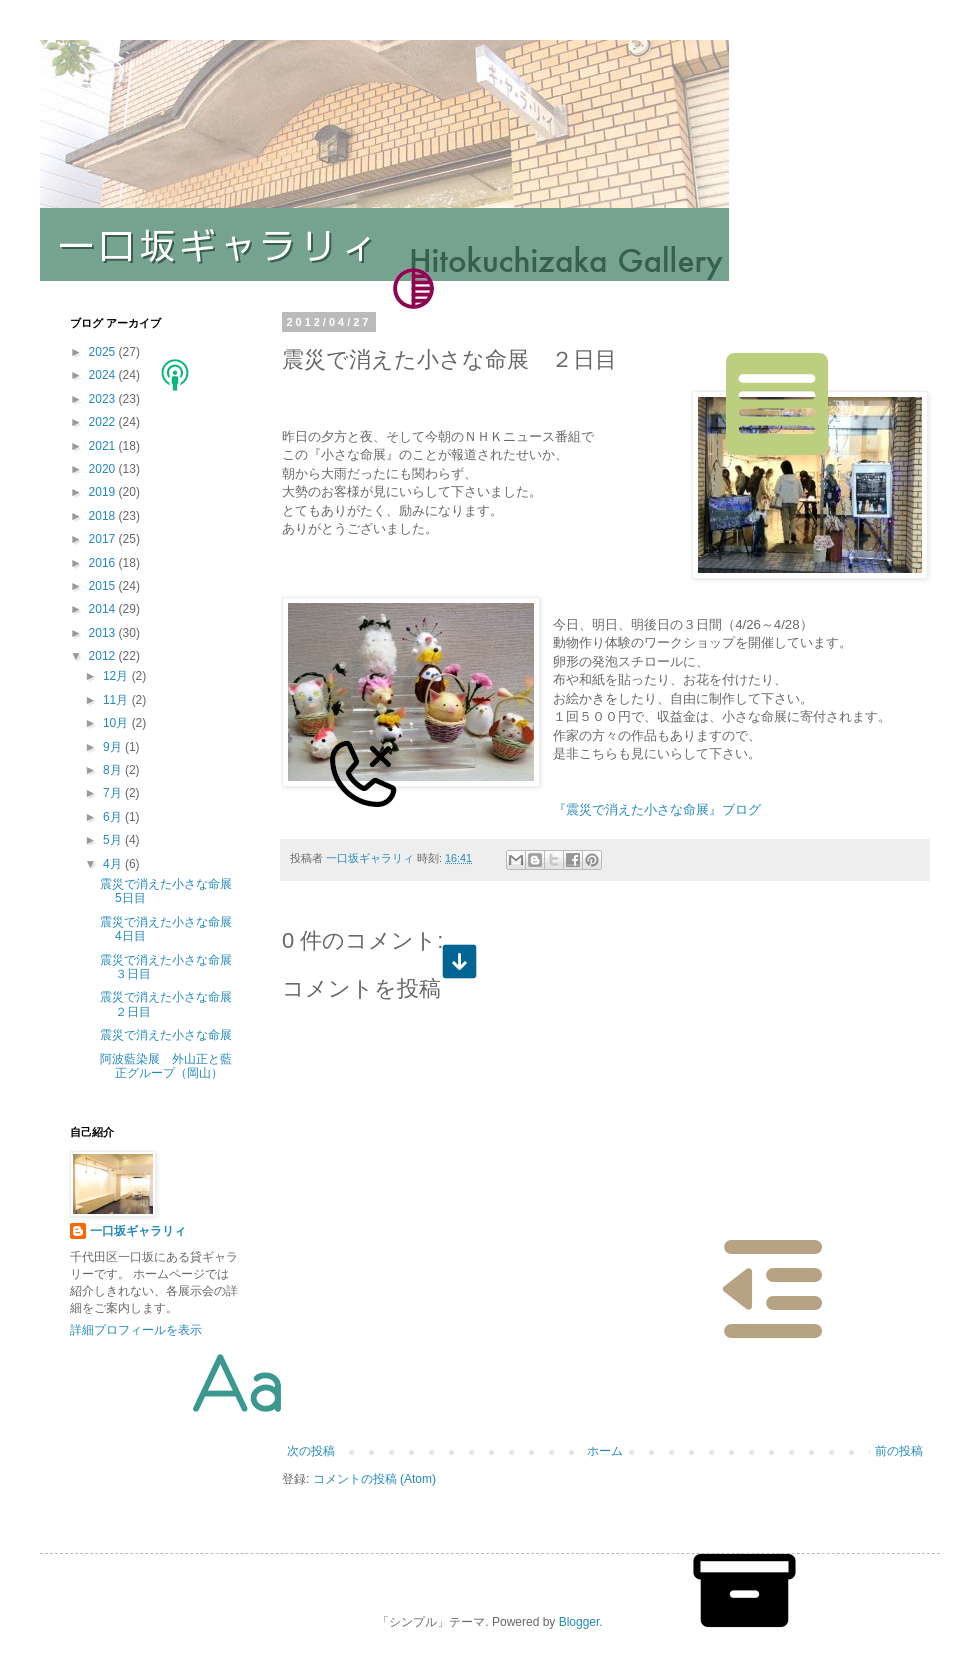  What do you see at coordinates (744, 1590) in the screenshot?
I see `archive this item` at bounding box center [744, 1590].